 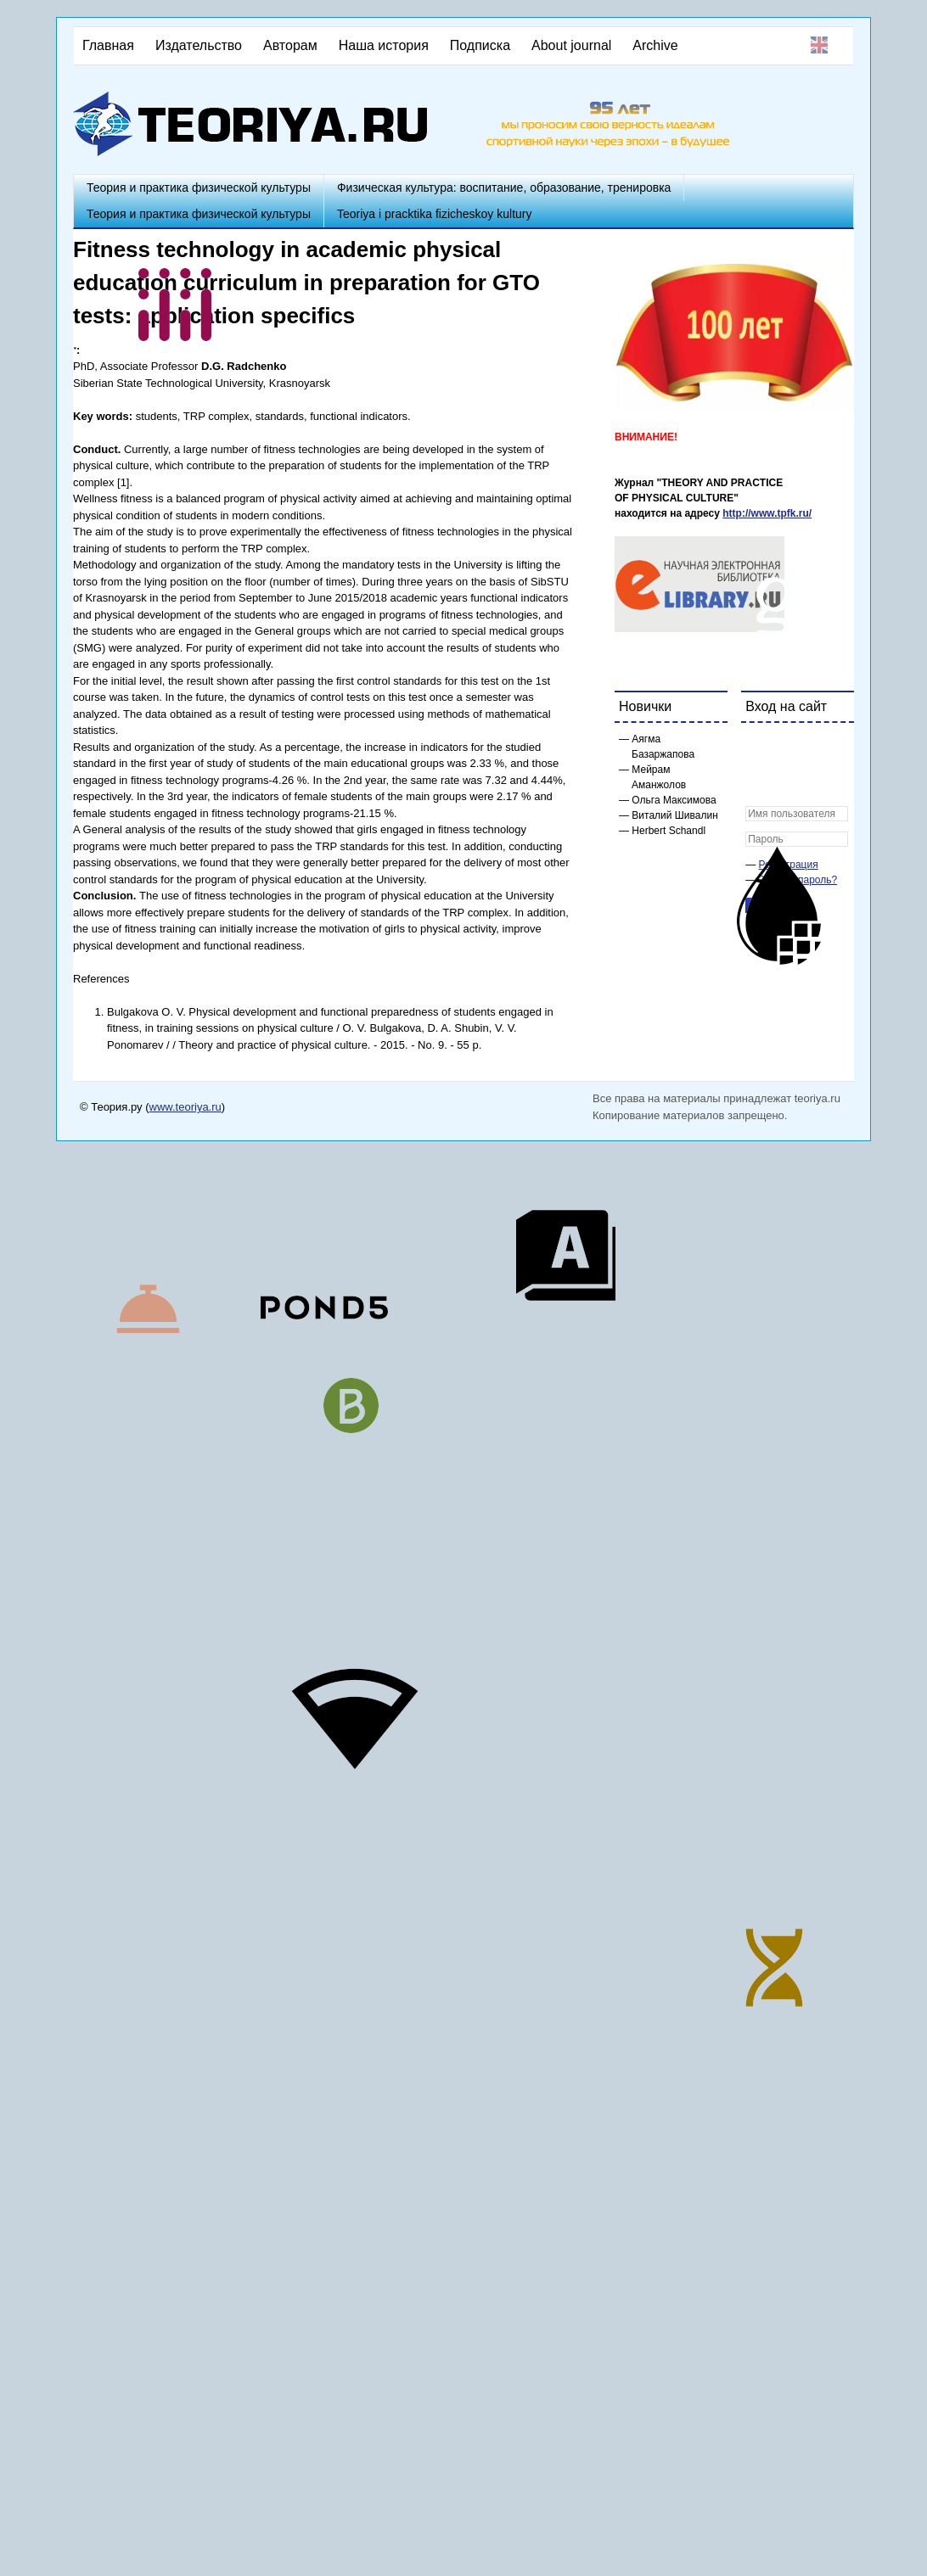 What do you see at coordinates (351, 1405) in the screenshot?
I see `brevo email marketing platform logo` at bounding box center [351, 1405].